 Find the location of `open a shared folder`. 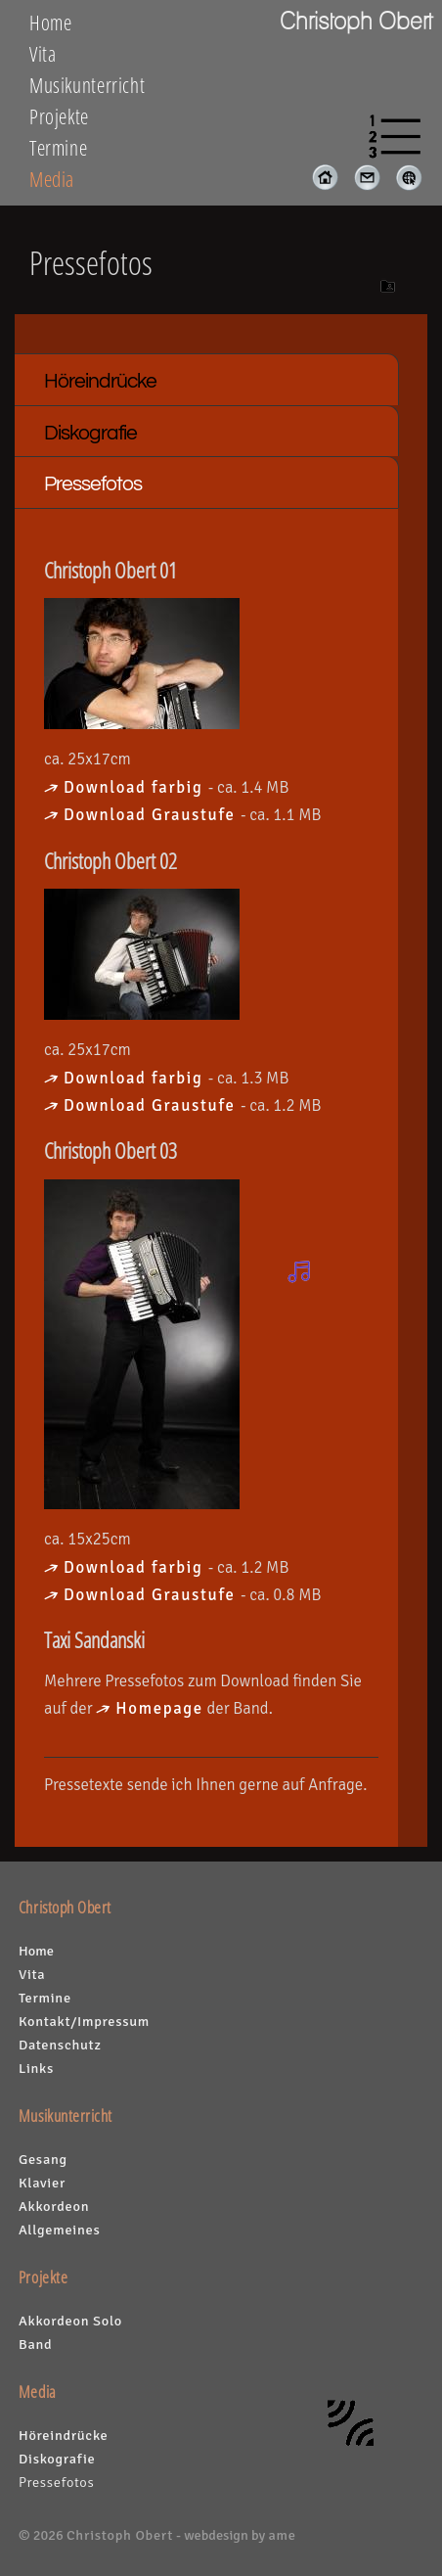

open a shared folder is located at coordinates (387, 286).